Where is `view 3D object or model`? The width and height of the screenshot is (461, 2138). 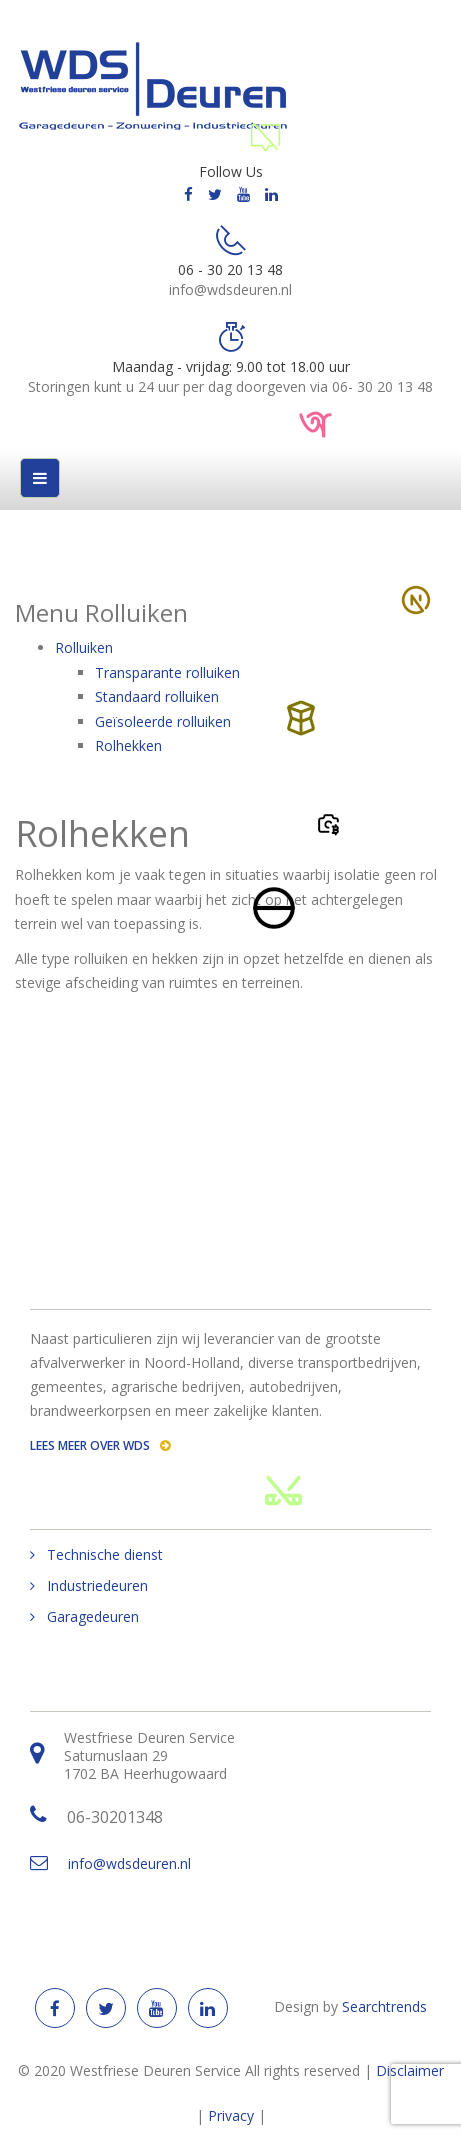
view 3D object or model is located at coordinates (301, 718).